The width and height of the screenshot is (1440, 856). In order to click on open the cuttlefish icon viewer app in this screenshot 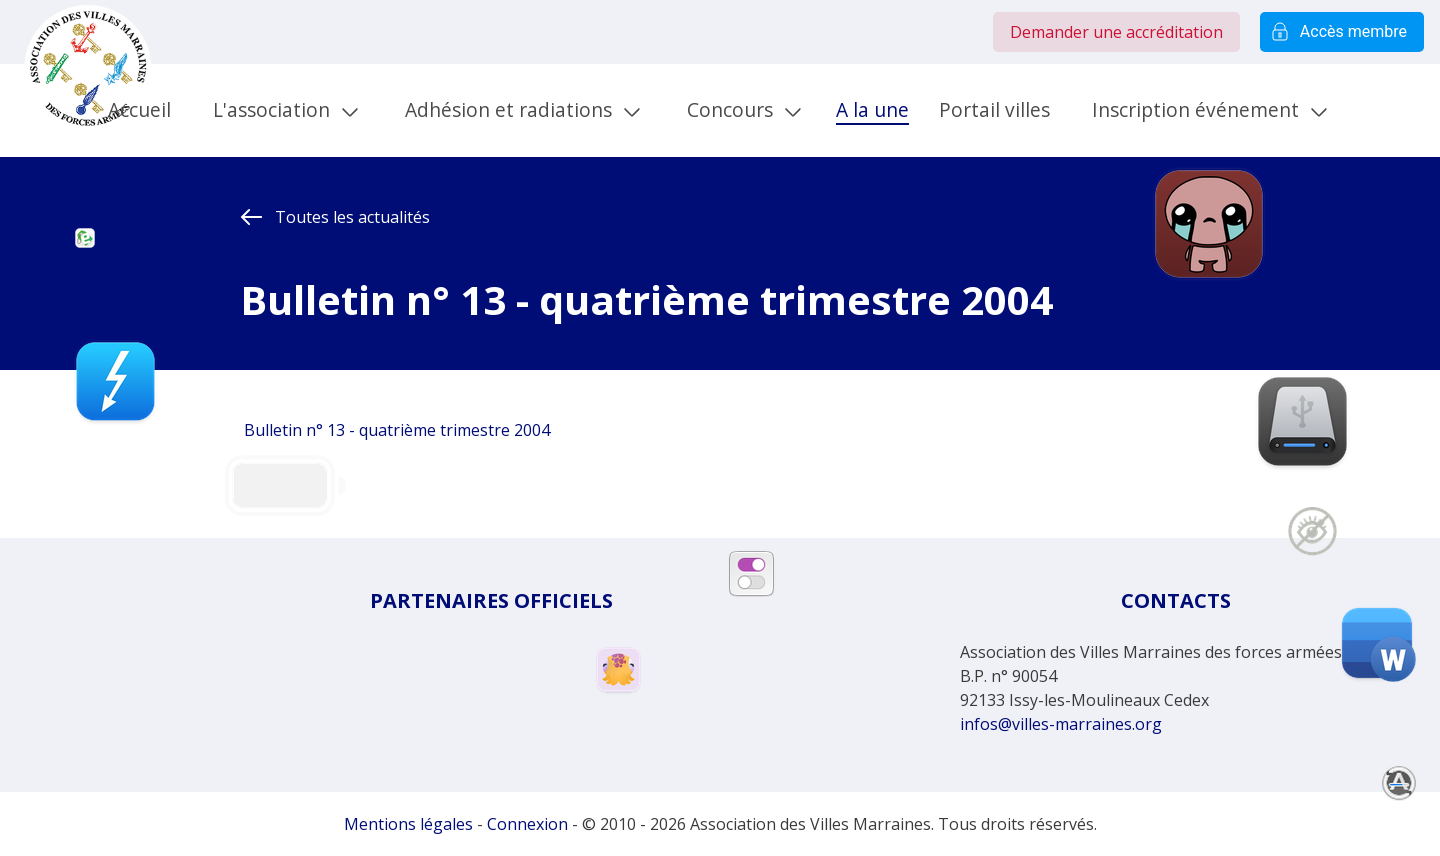, I will do `click(618, 669)`.